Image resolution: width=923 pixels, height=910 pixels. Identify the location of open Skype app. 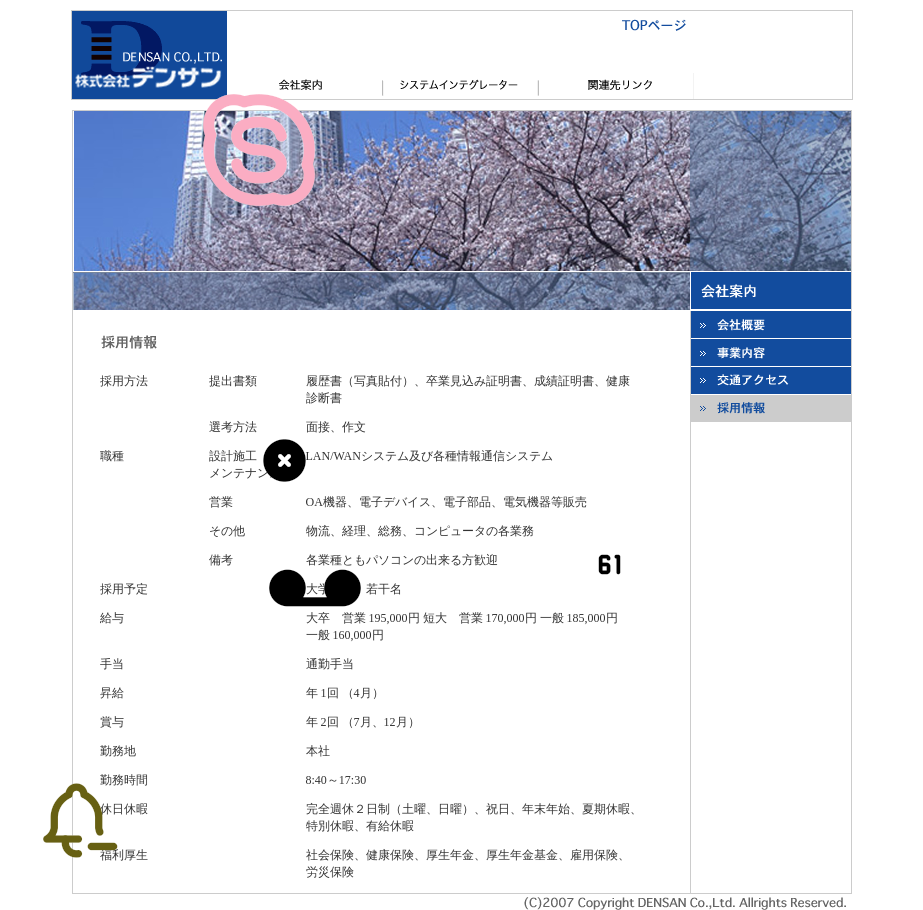
(259, 150).